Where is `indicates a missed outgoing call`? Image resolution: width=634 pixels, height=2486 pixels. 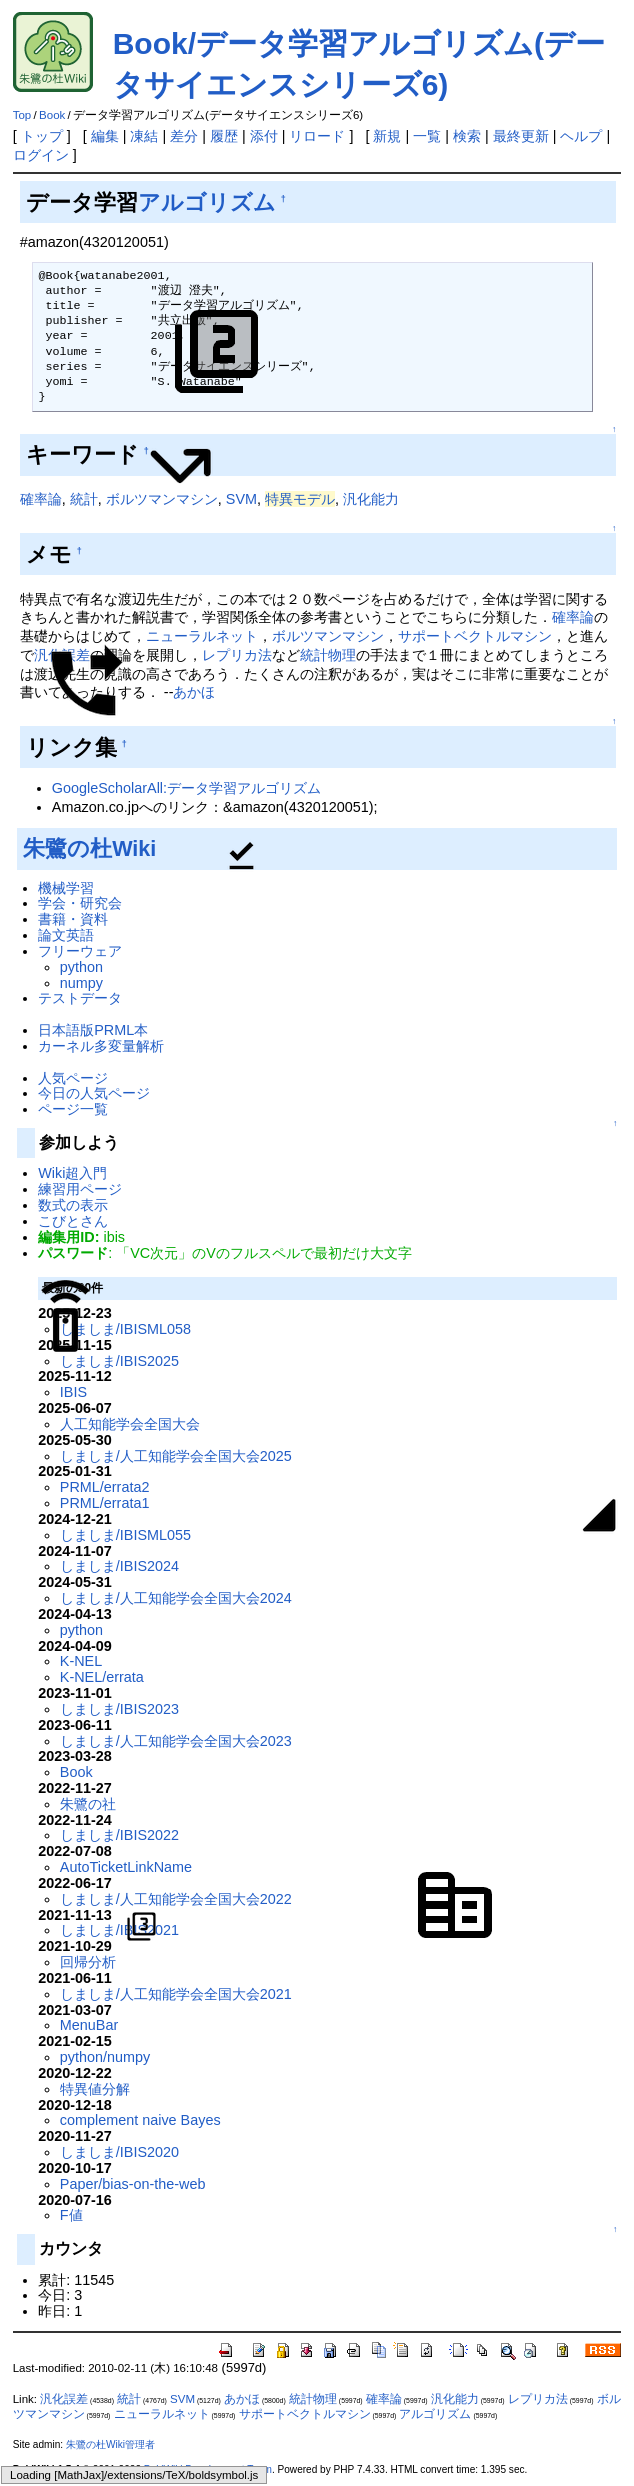
indicates a missed outgoing call is located at coordinates (180, 466).